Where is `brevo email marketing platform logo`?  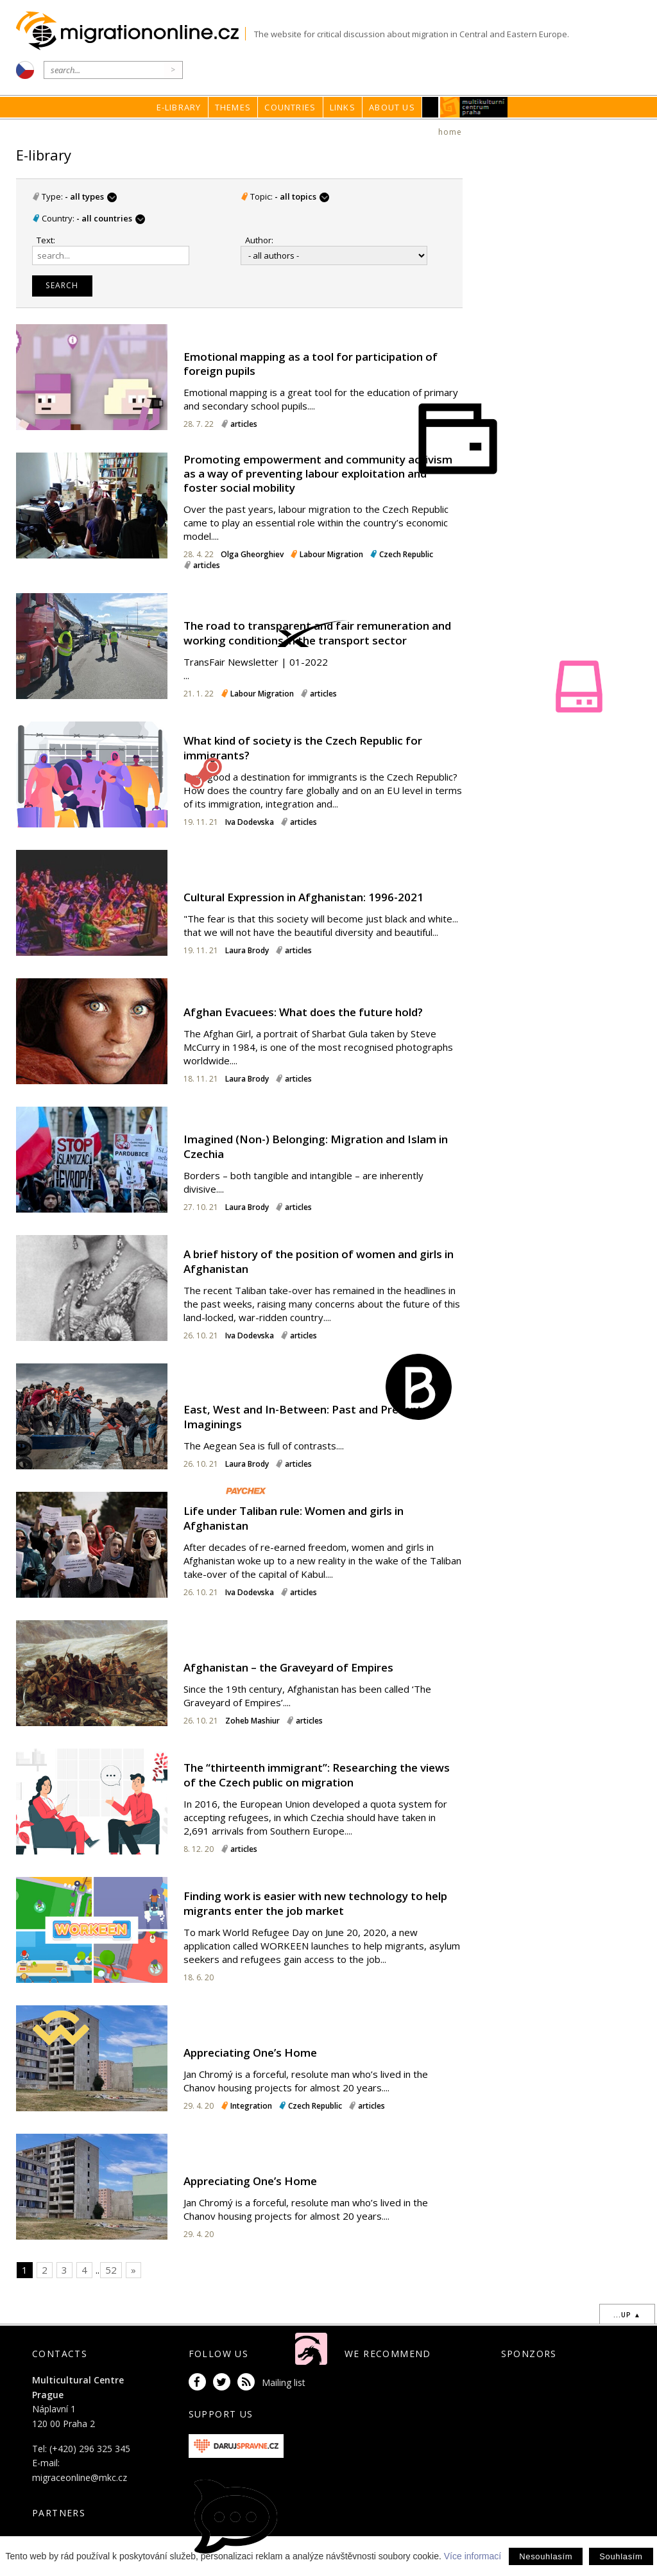
brevo email marketing platform logo is located at coordinates (418, 1387).